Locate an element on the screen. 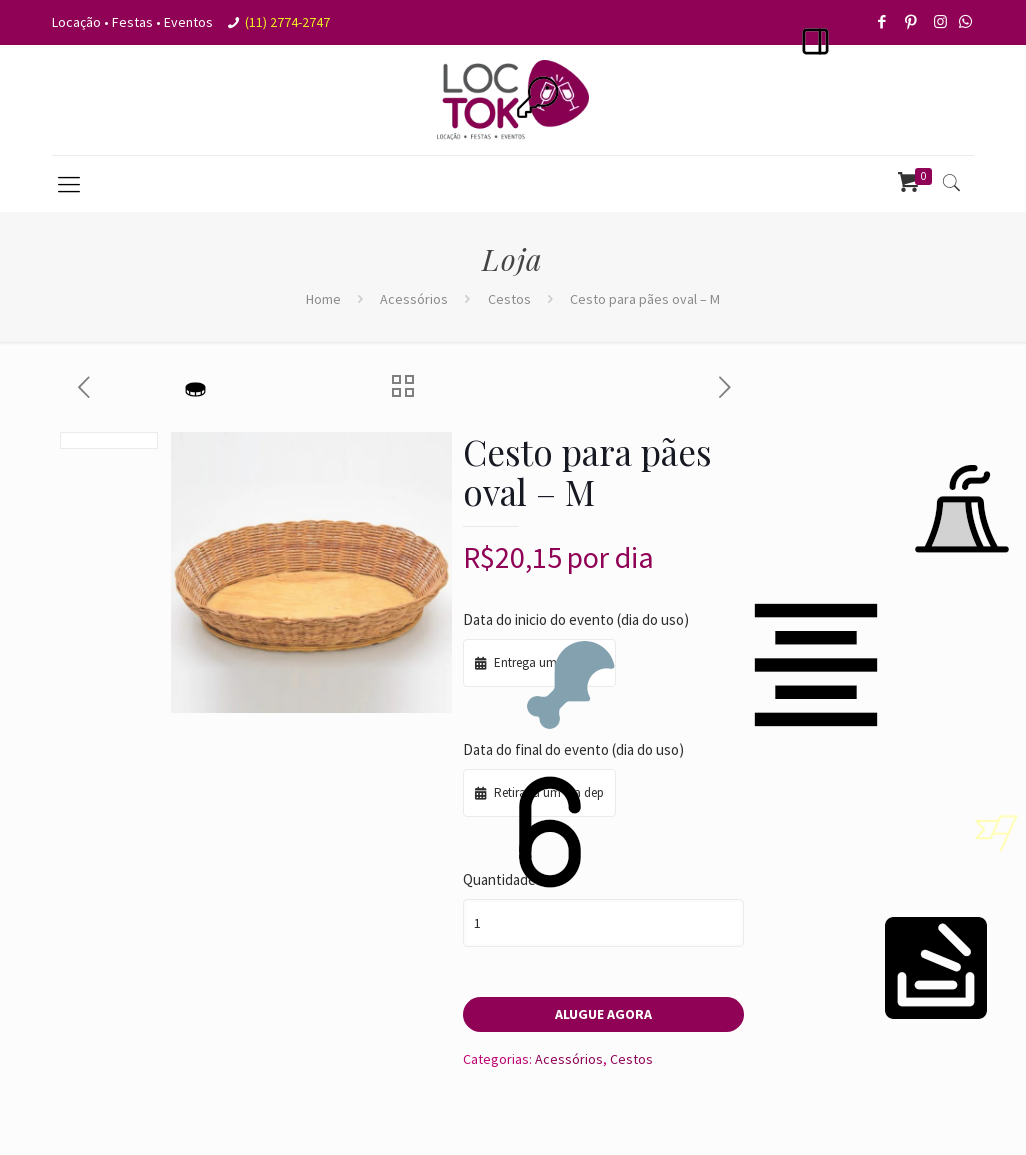 The width and height of the screenshot is (1026, 1155). center align text is located at coordinates (816, 665).